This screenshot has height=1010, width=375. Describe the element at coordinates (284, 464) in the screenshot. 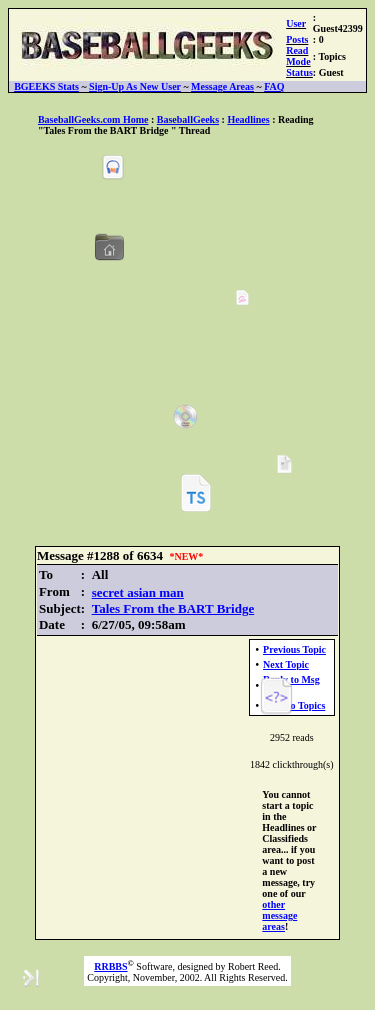

I see `a generic document or text file` at that location.